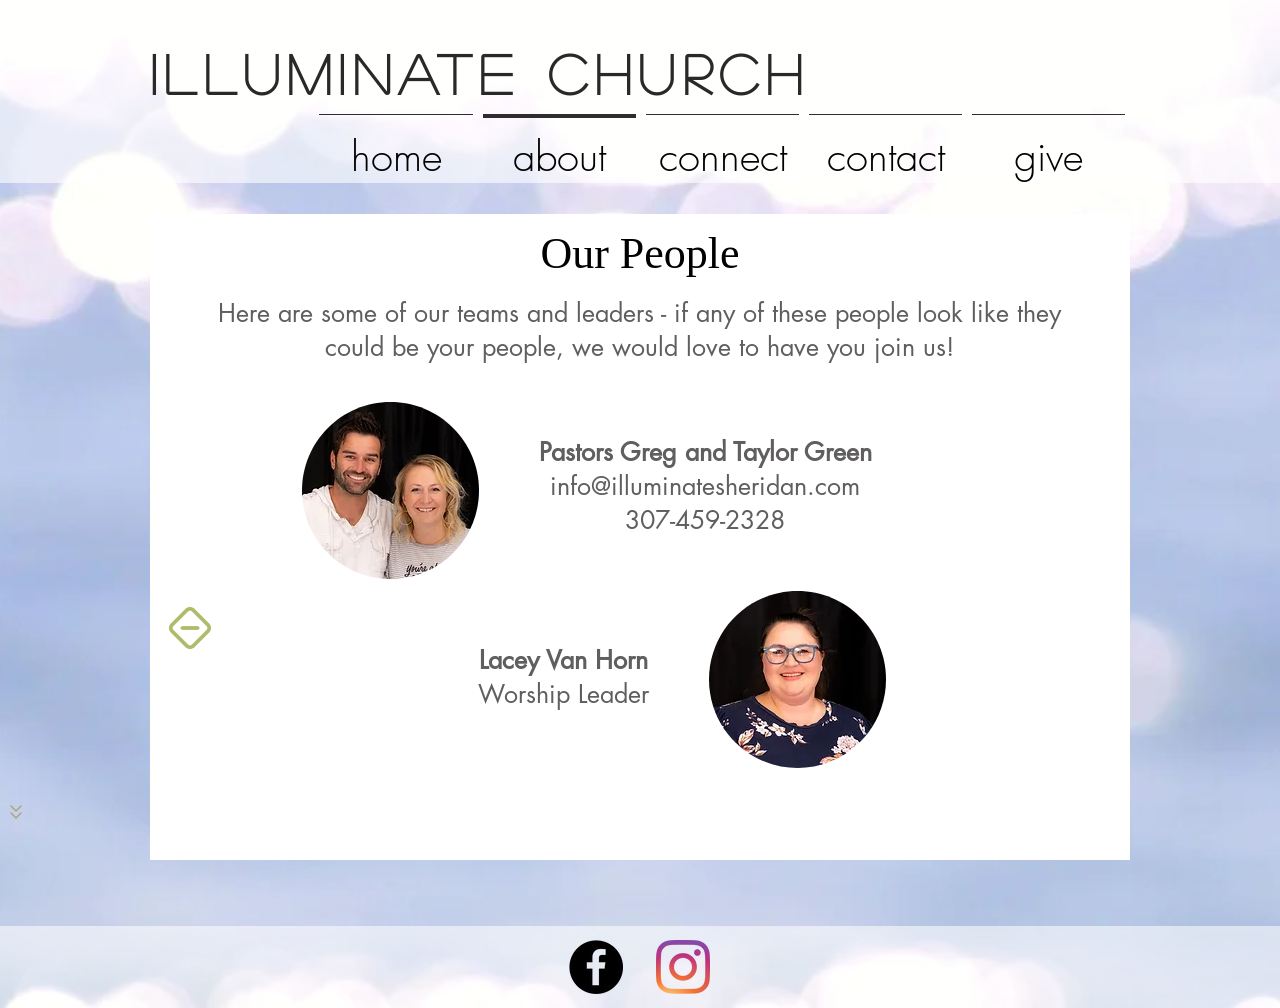 The height and width of the screenshot is (1008, 1280). I want to click on remove an item from favorites or premium collection, so click(190, 628).